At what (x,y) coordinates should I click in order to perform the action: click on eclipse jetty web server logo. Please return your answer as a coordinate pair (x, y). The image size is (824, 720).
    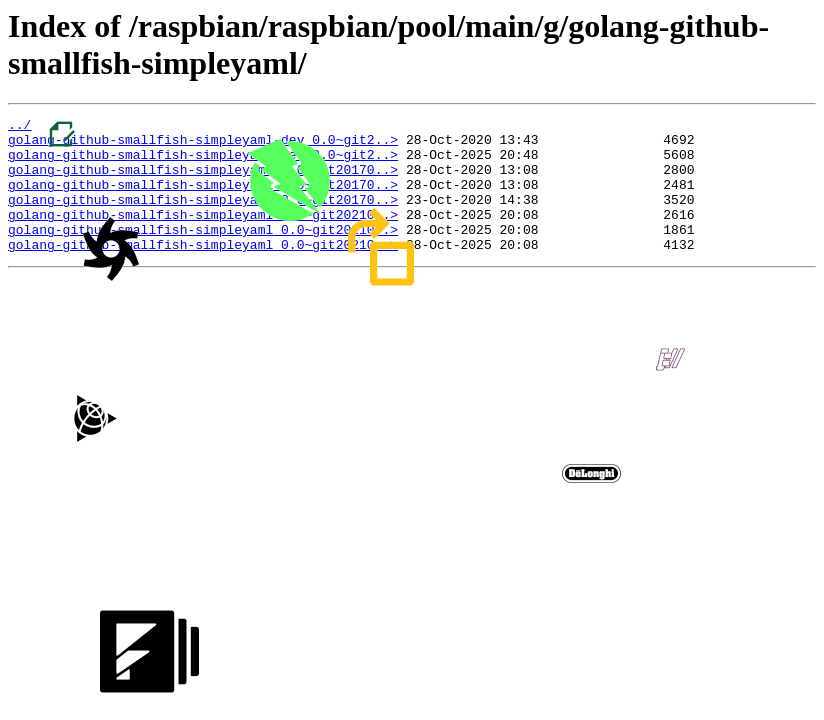
    Looking at the image, I should click on (670, 359).